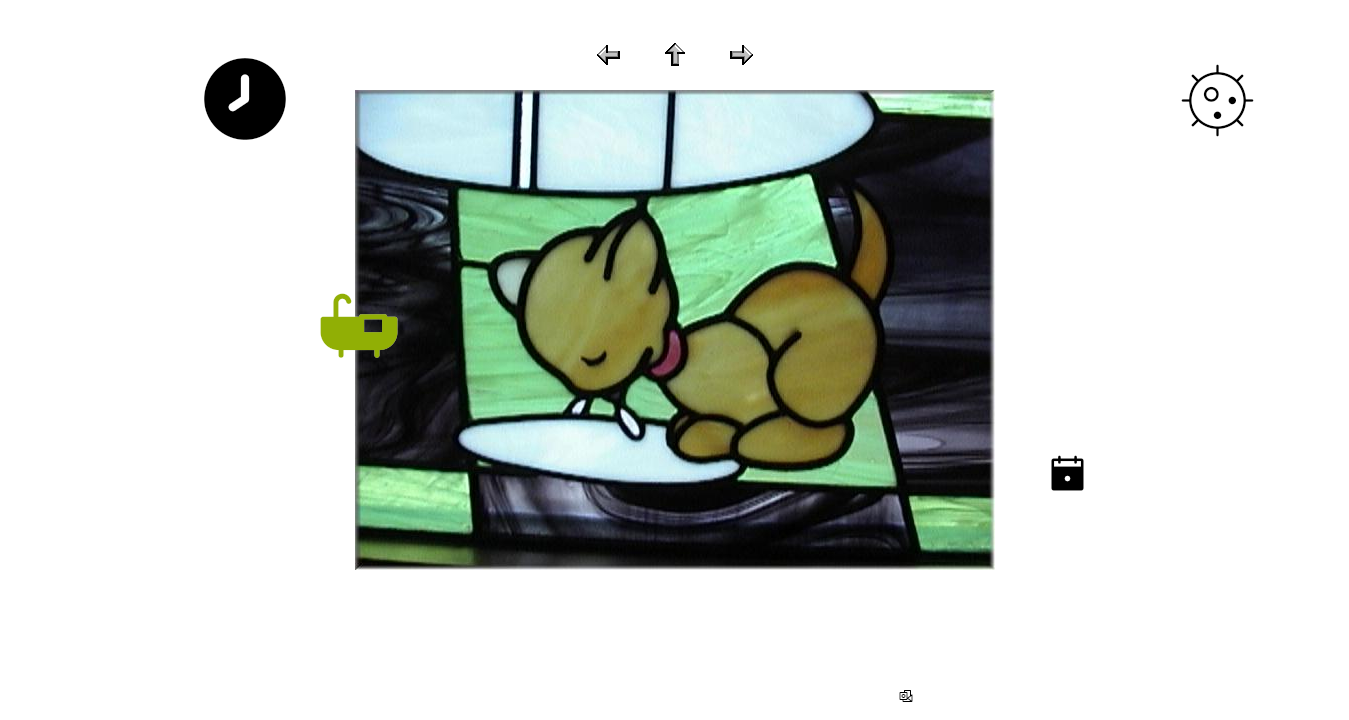 The width and height of the screenshot is (1349, 720). I want to click on indicates virus or malware detected, so click(1217, 100).